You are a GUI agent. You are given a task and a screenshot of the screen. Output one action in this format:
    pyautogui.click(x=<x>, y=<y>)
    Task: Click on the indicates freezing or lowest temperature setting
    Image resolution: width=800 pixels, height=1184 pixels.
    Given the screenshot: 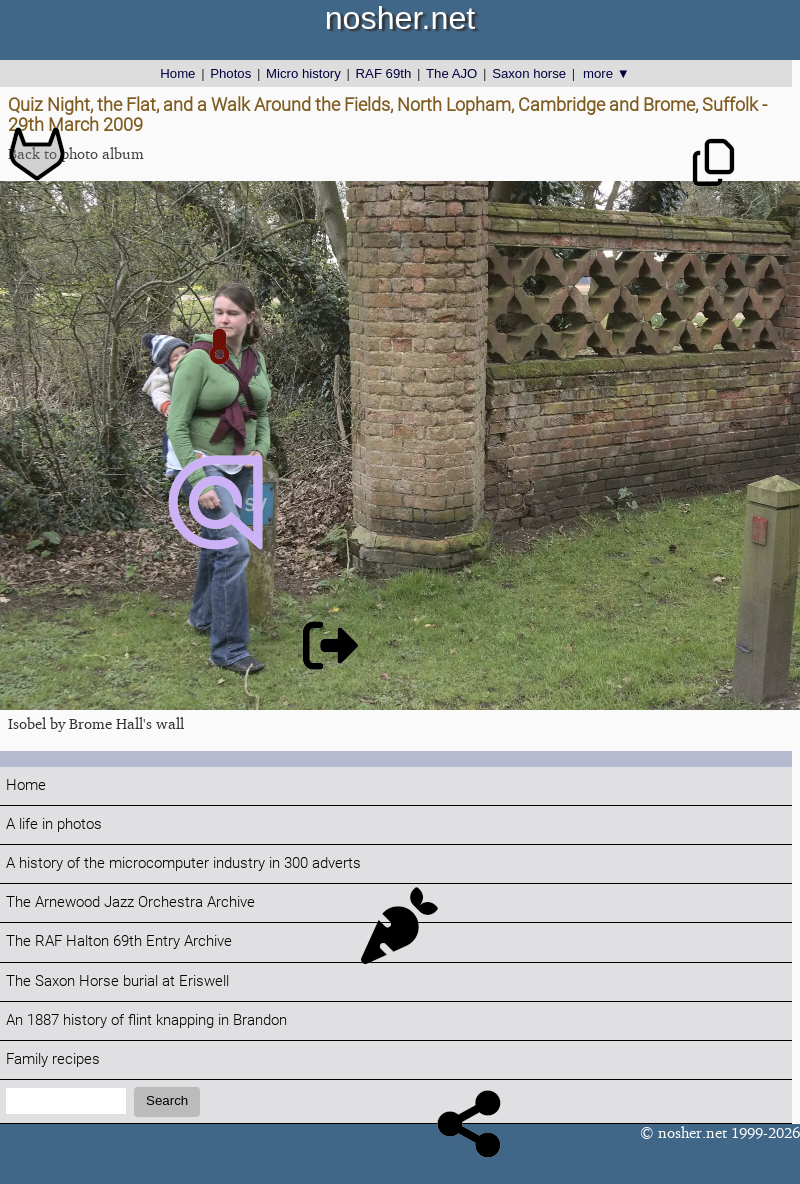 What is the action you would take?
    pyautogui.click(x=219, y=346)
    